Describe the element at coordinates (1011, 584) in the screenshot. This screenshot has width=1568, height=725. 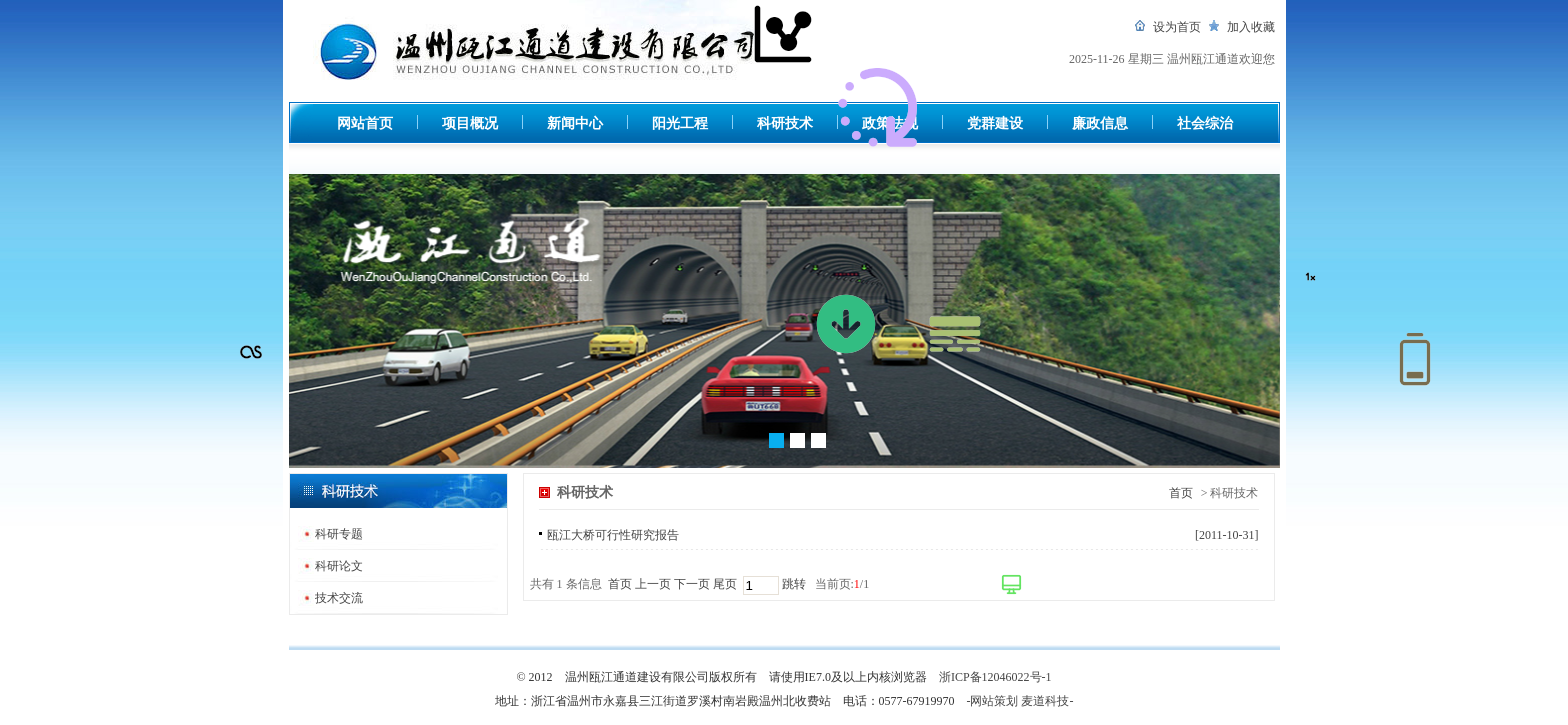
I see `view on desktop display` at that location.